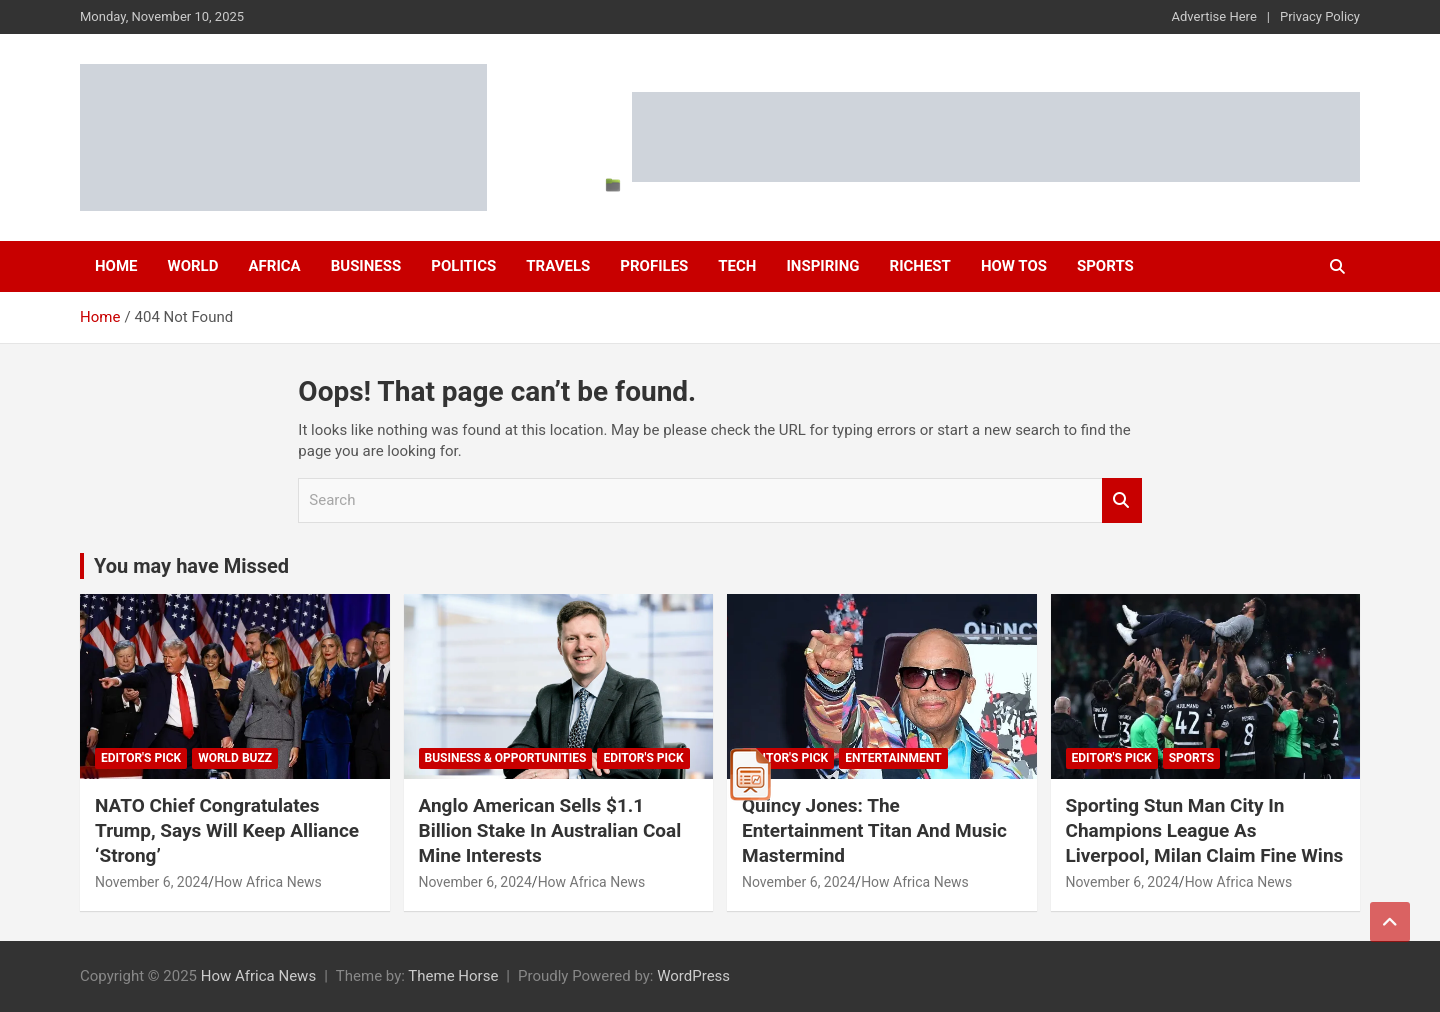  What do you see at coordinates (613, 185) in the screenshot?
I see `drop files here to move them into this folder` at bounding box center [613, 185].